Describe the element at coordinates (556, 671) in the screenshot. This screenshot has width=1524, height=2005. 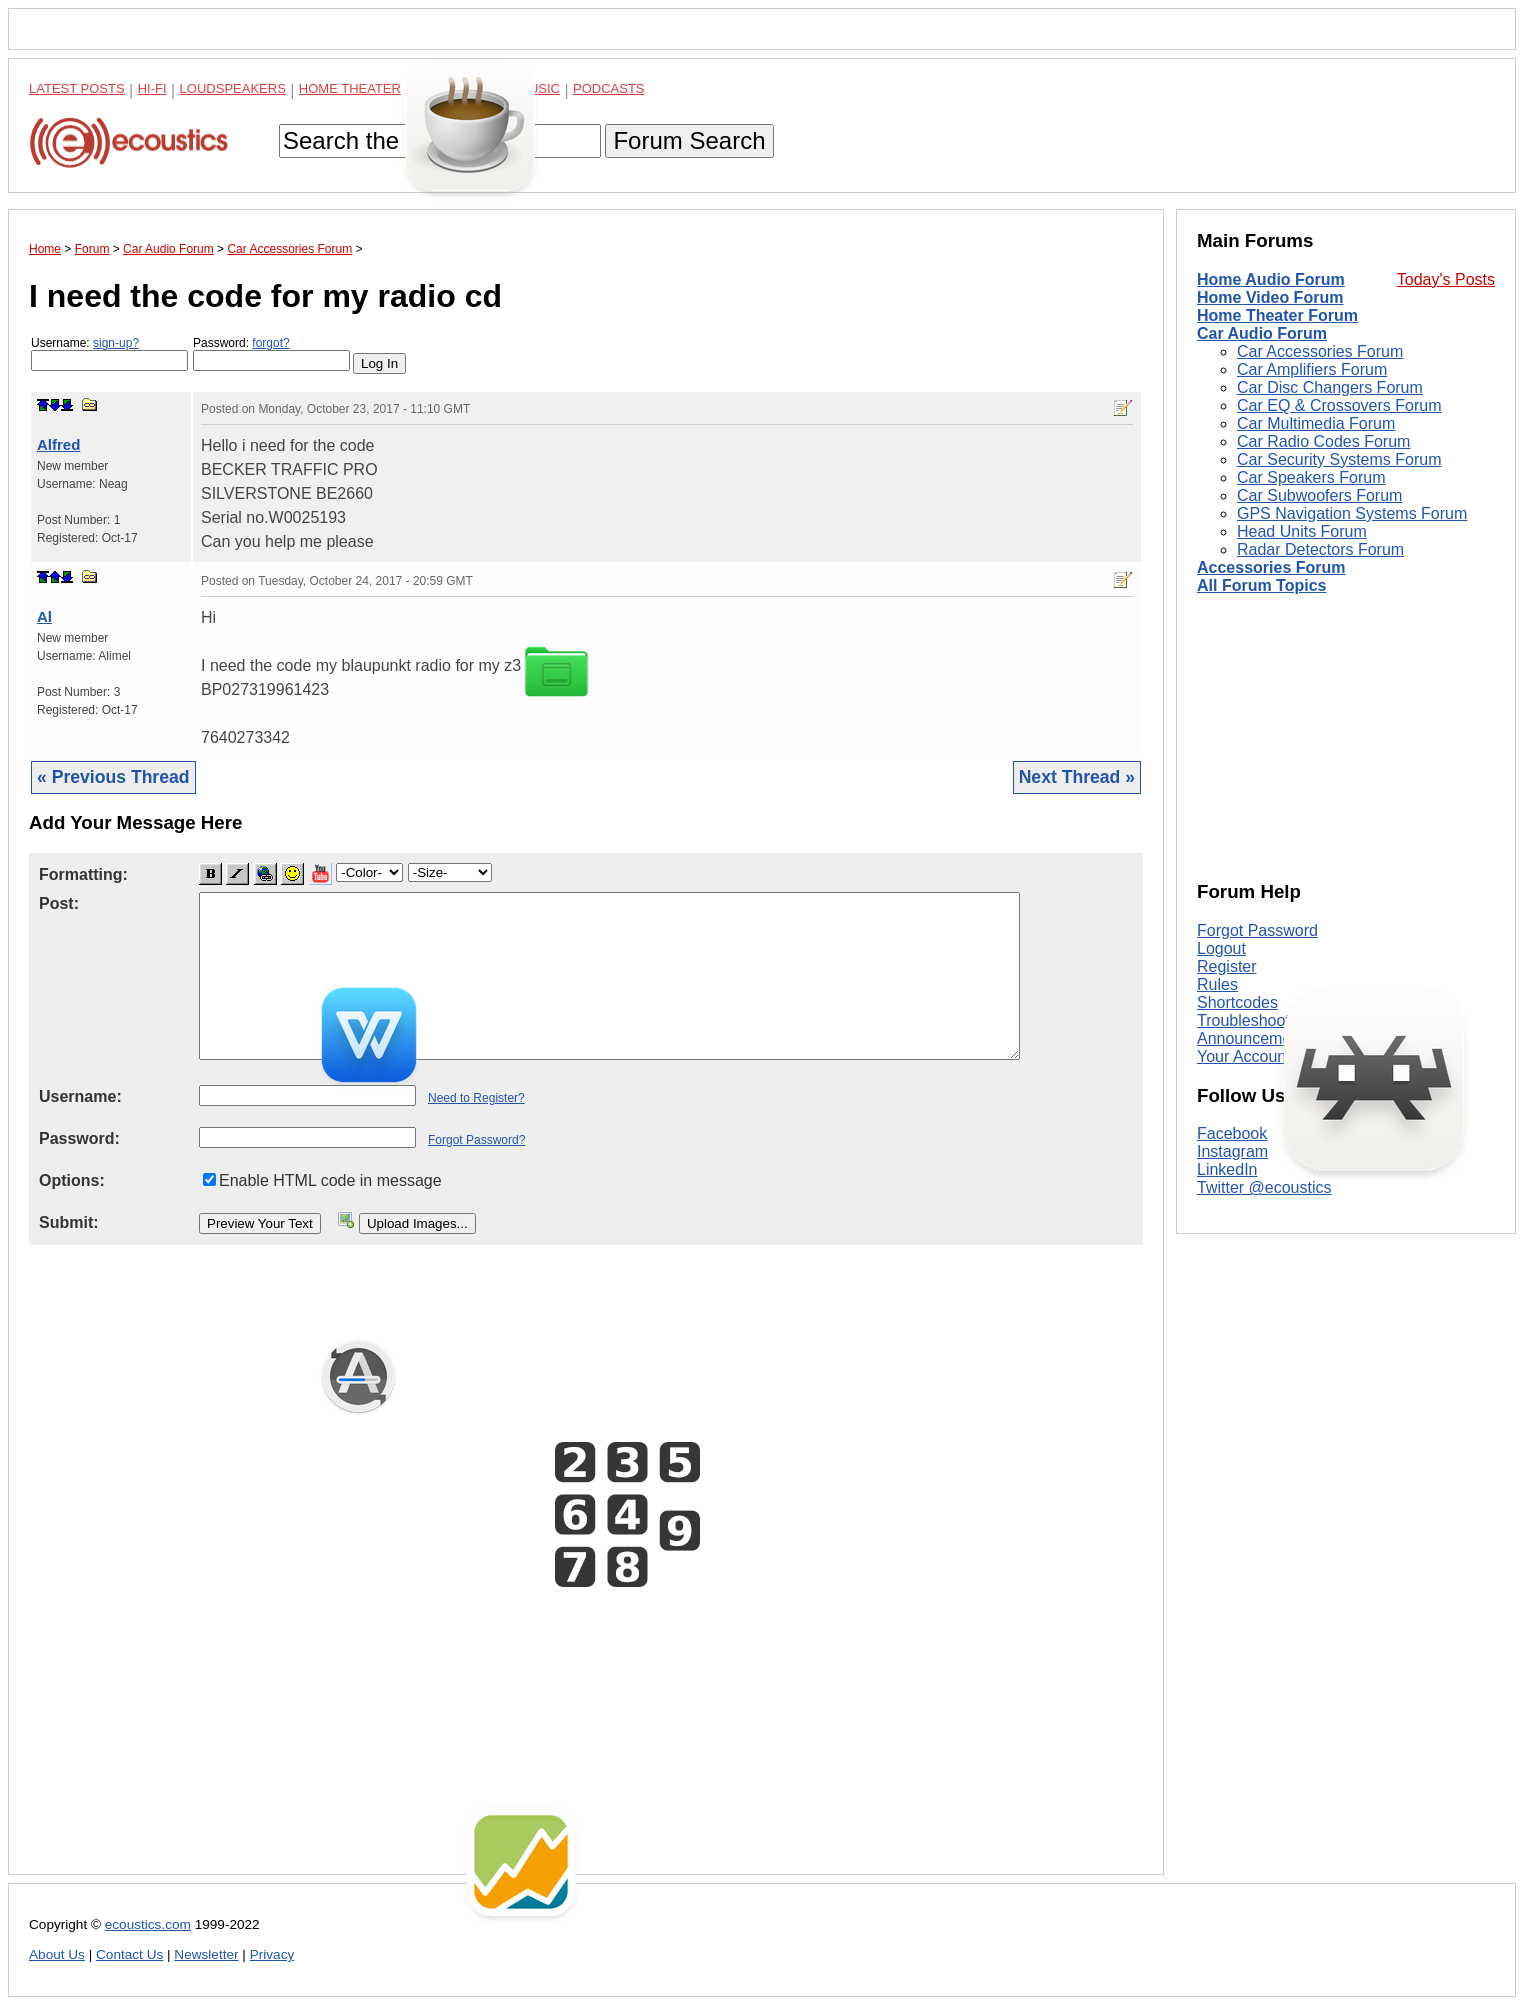
I see `open desktop folder` at that location.